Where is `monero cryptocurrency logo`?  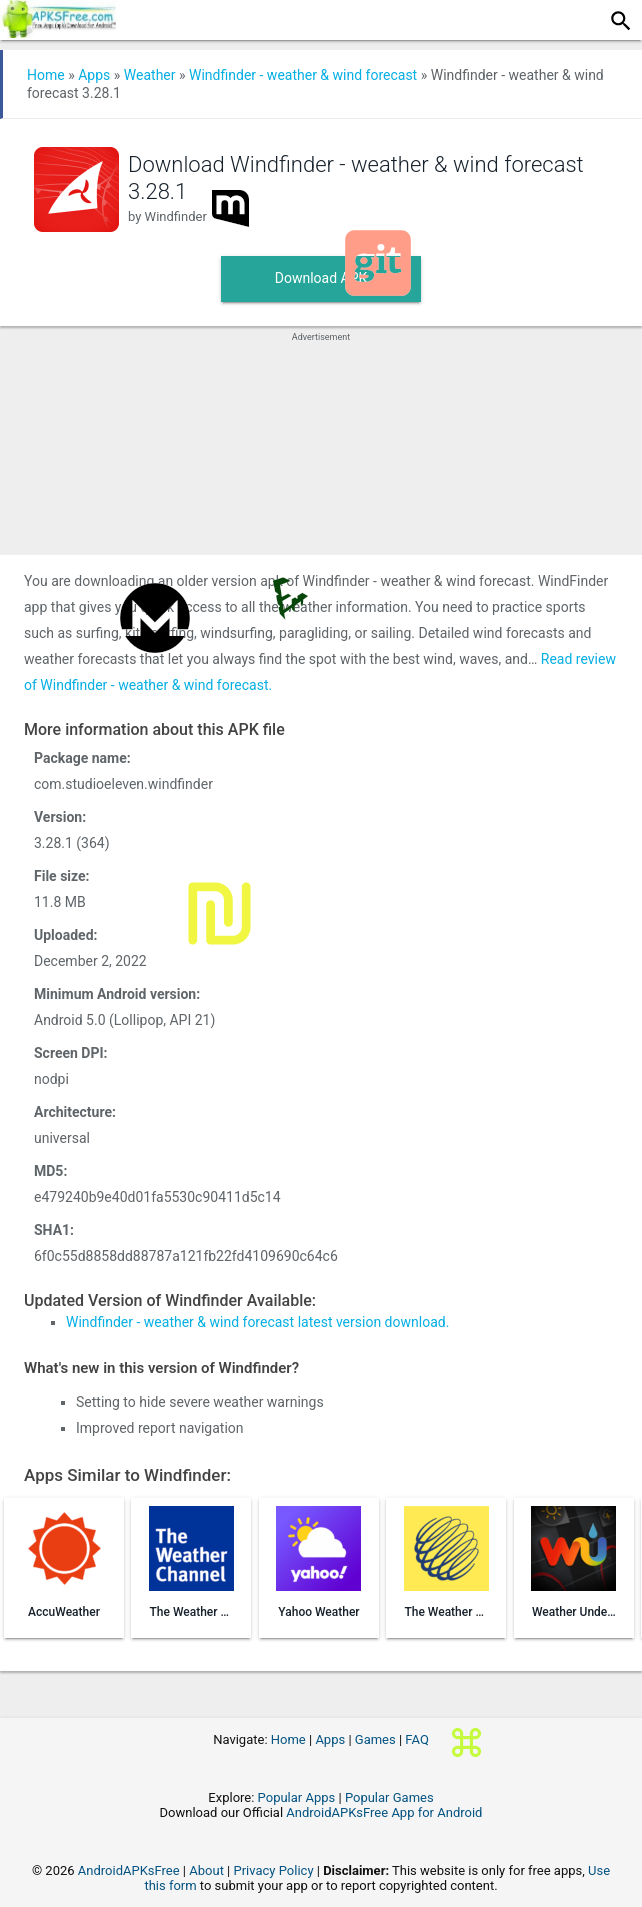 monero cryptocurrency logo is located at coordinates (155, 618).